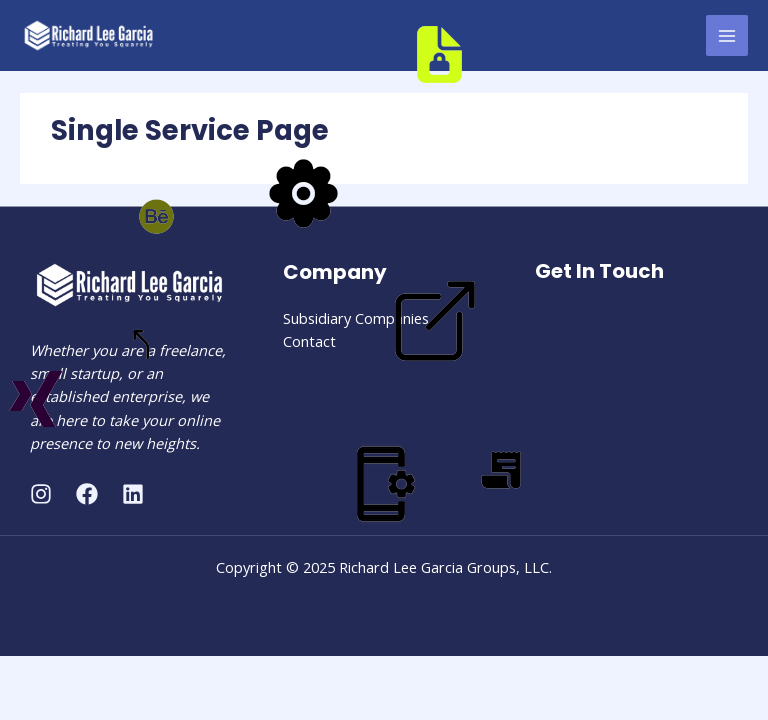  I want to click on view a protected or encrypted document, so click(439, 54).